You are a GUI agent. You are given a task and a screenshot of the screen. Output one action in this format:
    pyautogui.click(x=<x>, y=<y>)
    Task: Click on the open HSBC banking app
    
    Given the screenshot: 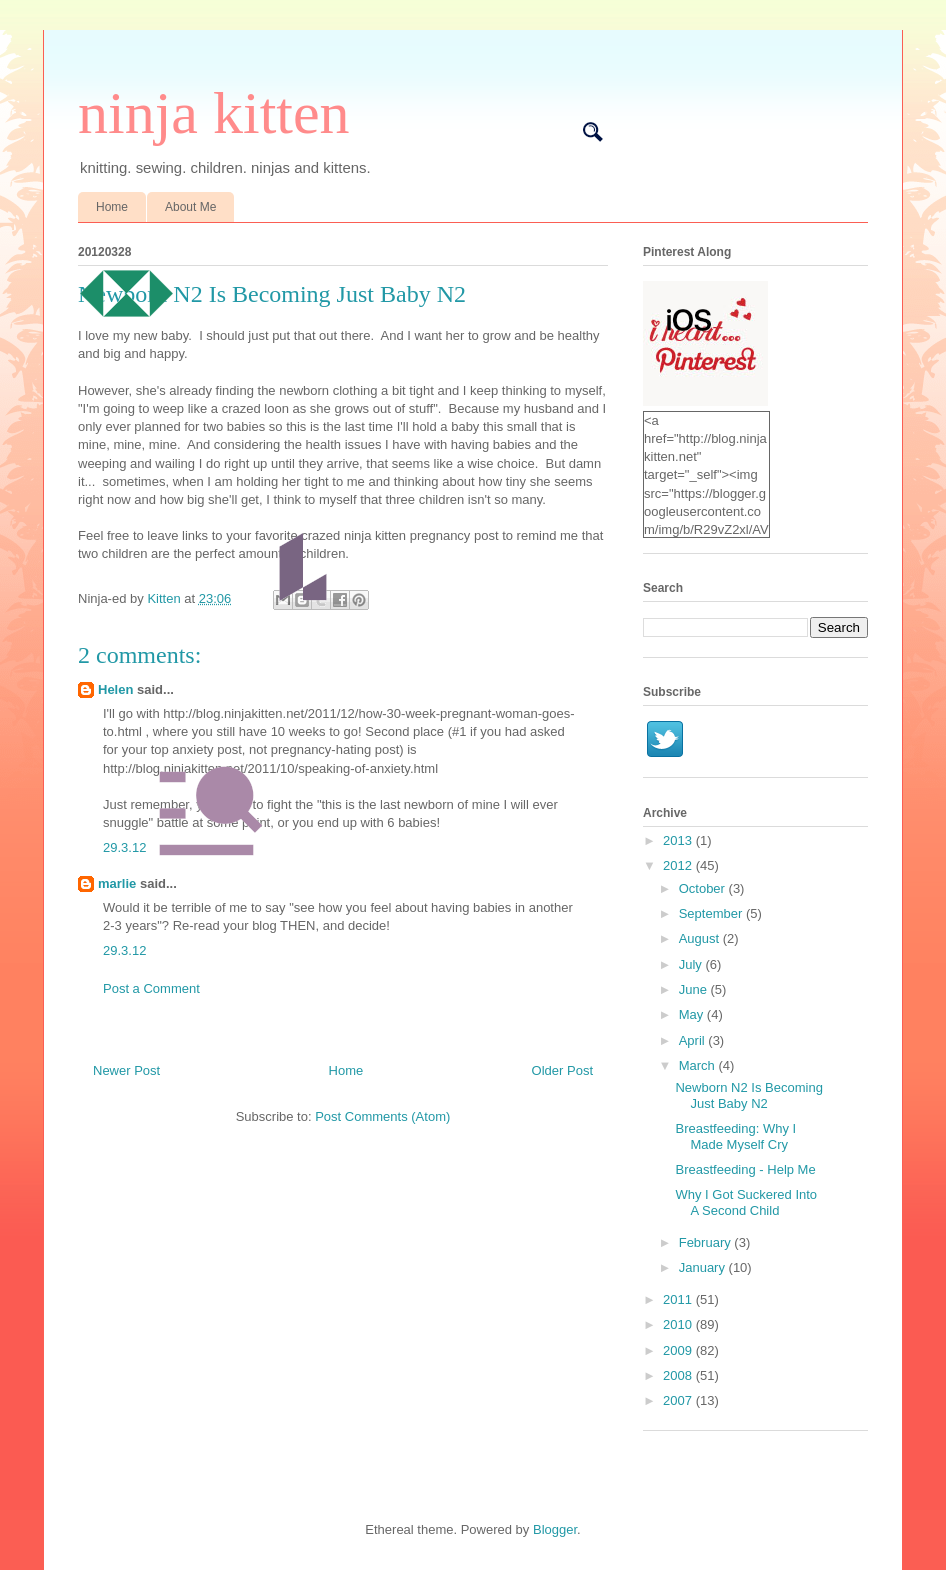 What is the action you would take?
    pyautogui.click(x=126, y=293)
    